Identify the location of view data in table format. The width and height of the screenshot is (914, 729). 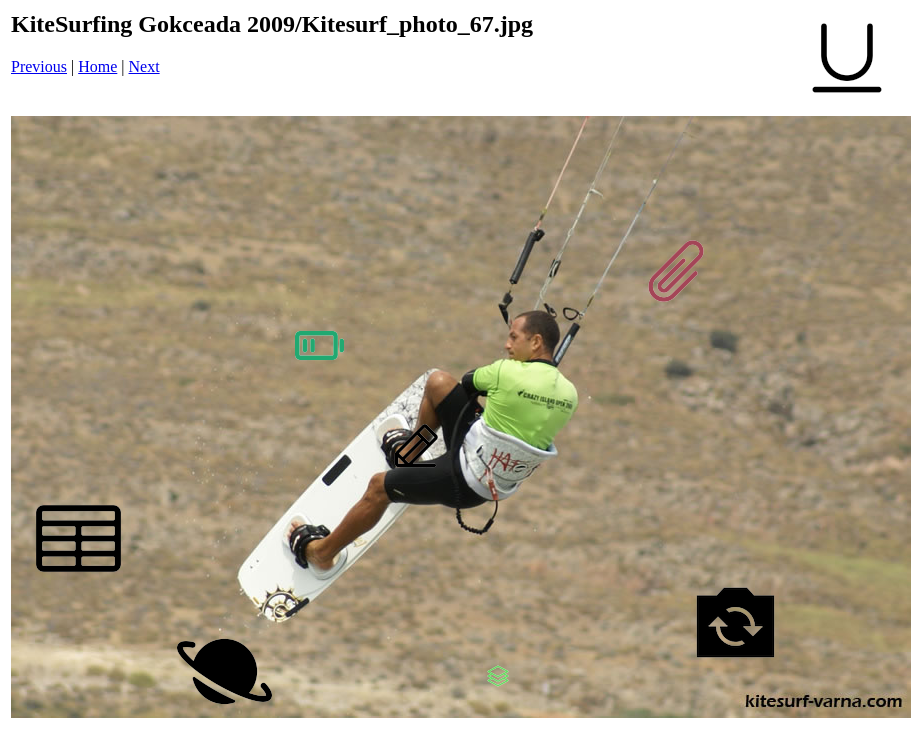
(78, 538).